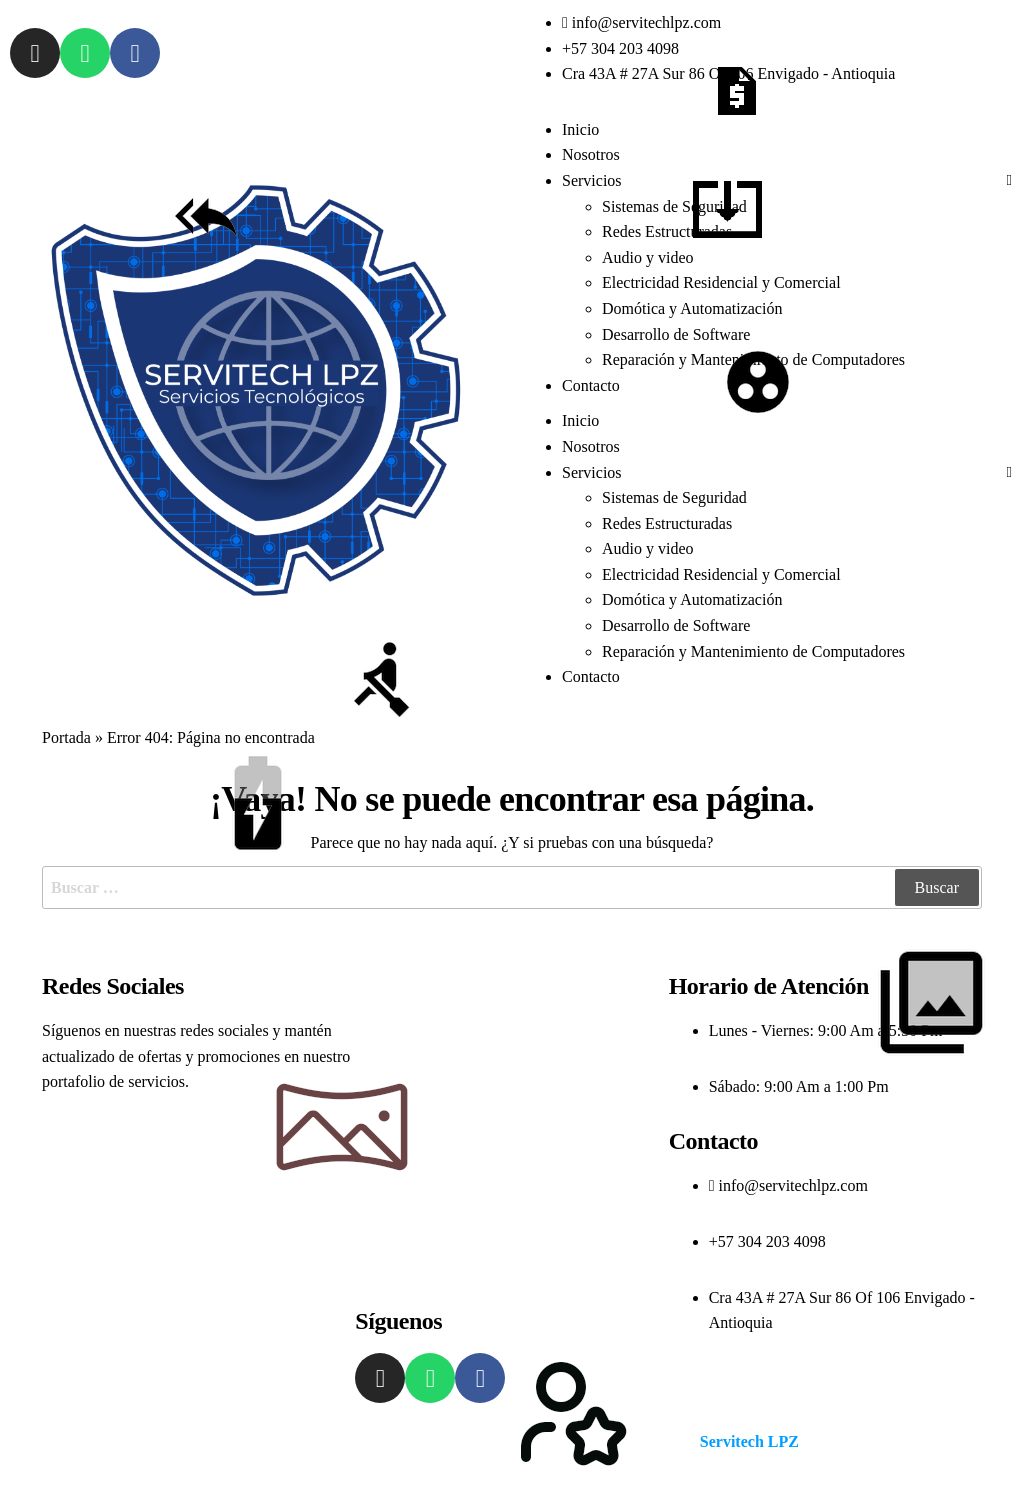 The width and height of the screenshot is (1024, 1490). What do you see at coordinates (380, 678) in the screenshot?
I see `access rowing or kayaking activities` at bounding box center [380, 678].